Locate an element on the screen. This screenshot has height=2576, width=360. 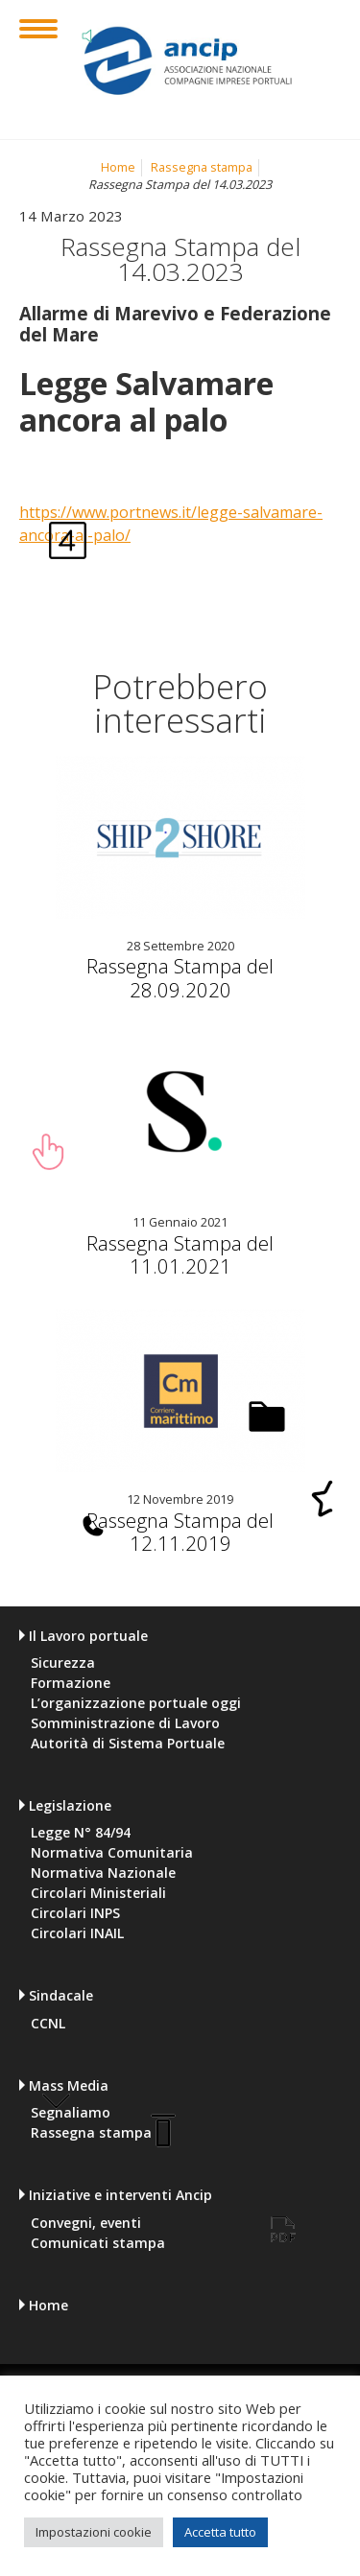
speaker with no audio output is located at coordinates (88, 35).